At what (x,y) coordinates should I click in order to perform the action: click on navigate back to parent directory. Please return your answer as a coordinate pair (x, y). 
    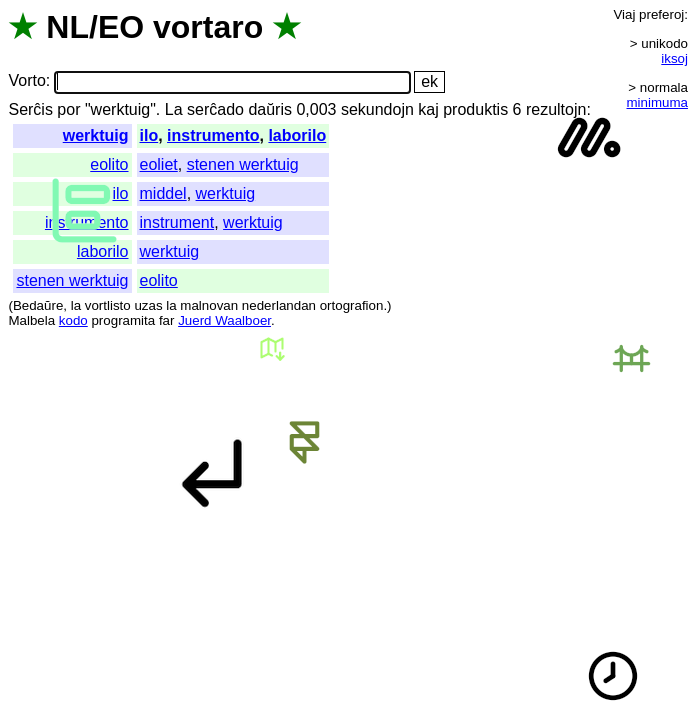
    Looking at the image, I should click on (209, 472).